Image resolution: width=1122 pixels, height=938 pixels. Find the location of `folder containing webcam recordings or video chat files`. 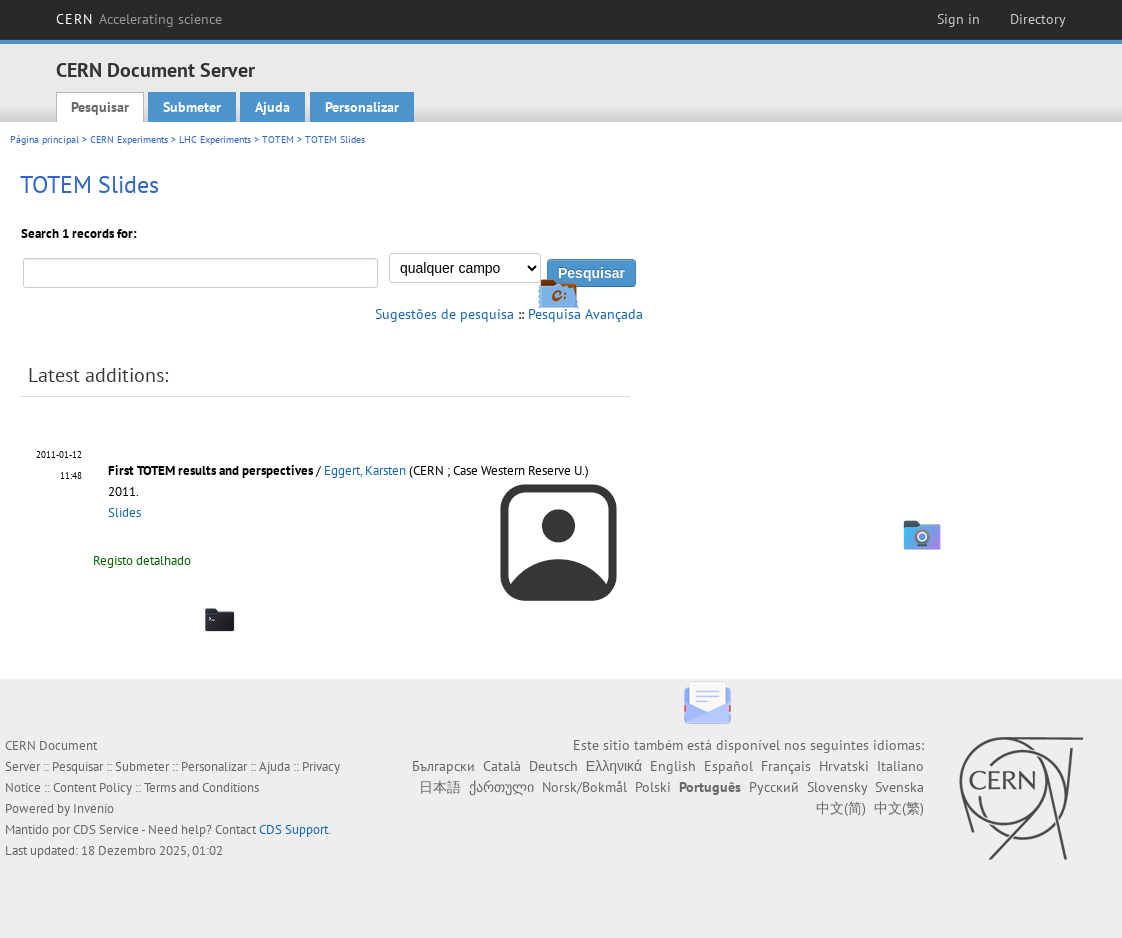

folder containing webcam recordings or video chat files is located at coordinates (922, 536).